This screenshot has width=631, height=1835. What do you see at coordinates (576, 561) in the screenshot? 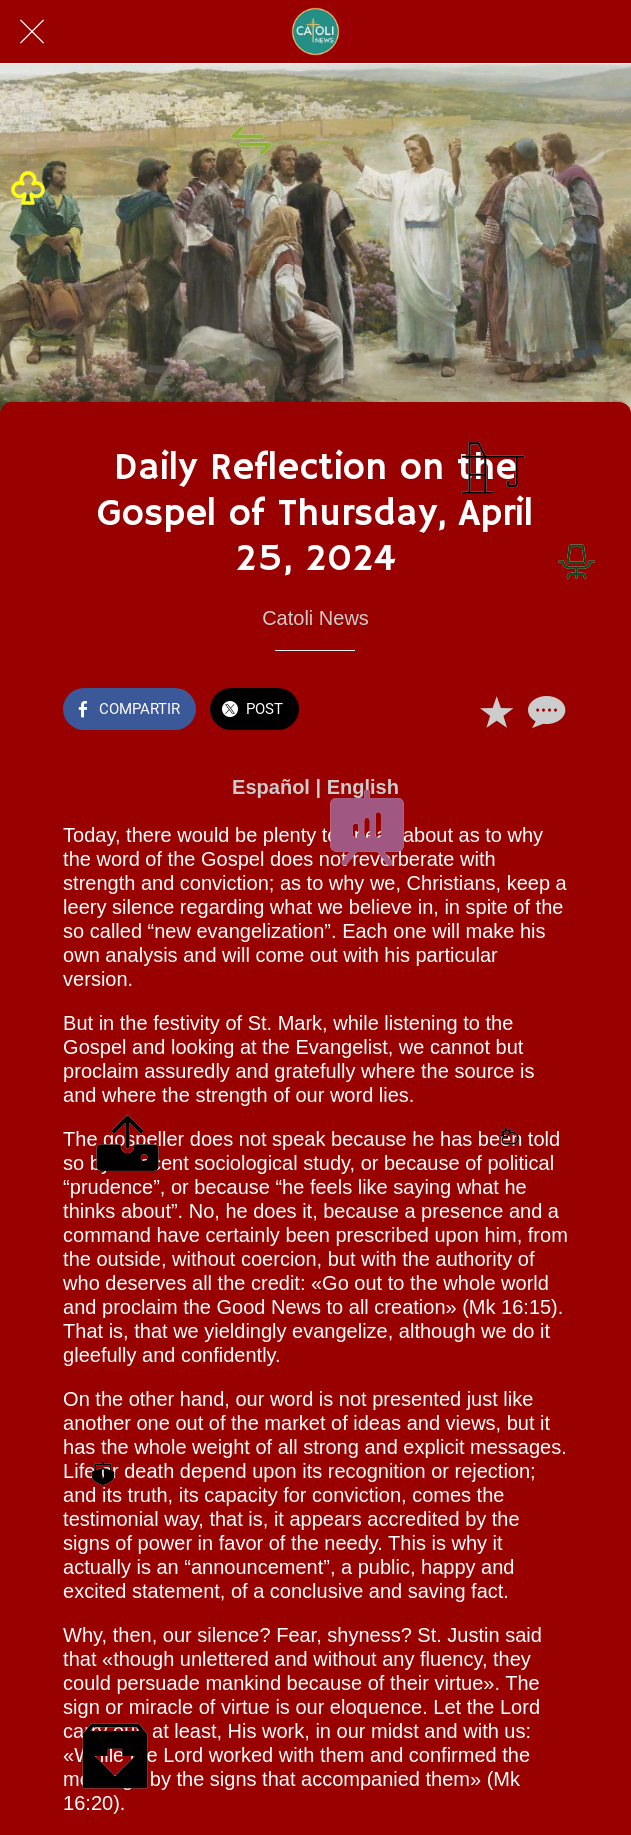
I see `access workspace or office settings` at bounding box center [576, 561].